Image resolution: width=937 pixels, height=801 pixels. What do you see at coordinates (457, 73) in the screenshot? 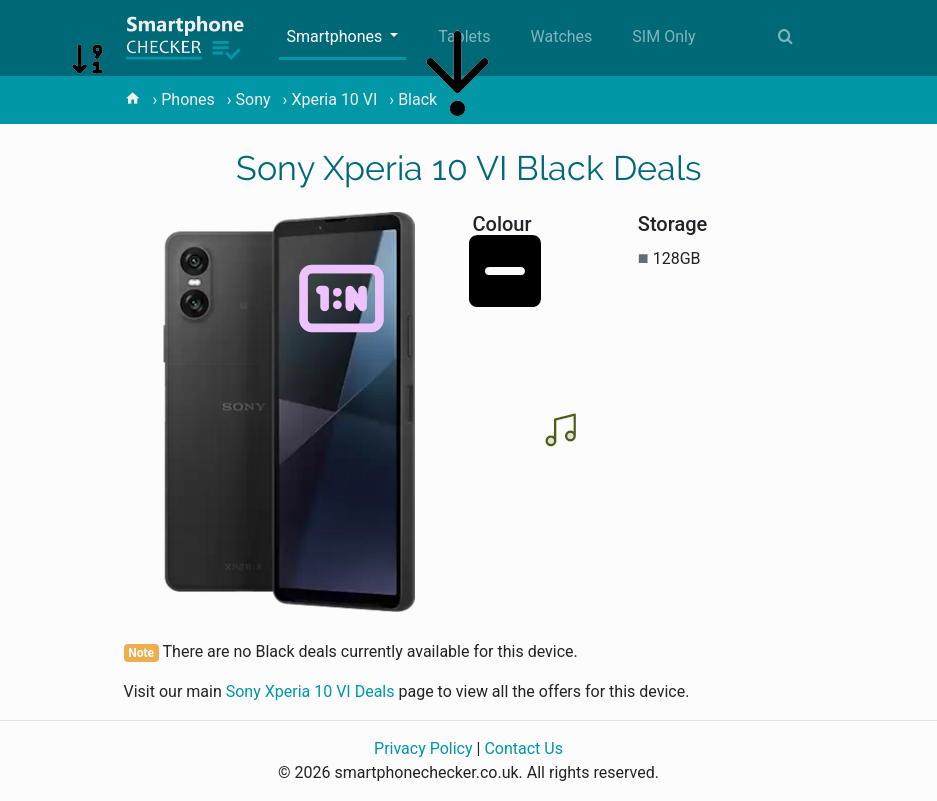
I see `download to a specific location` at bounding box center [457, 73].